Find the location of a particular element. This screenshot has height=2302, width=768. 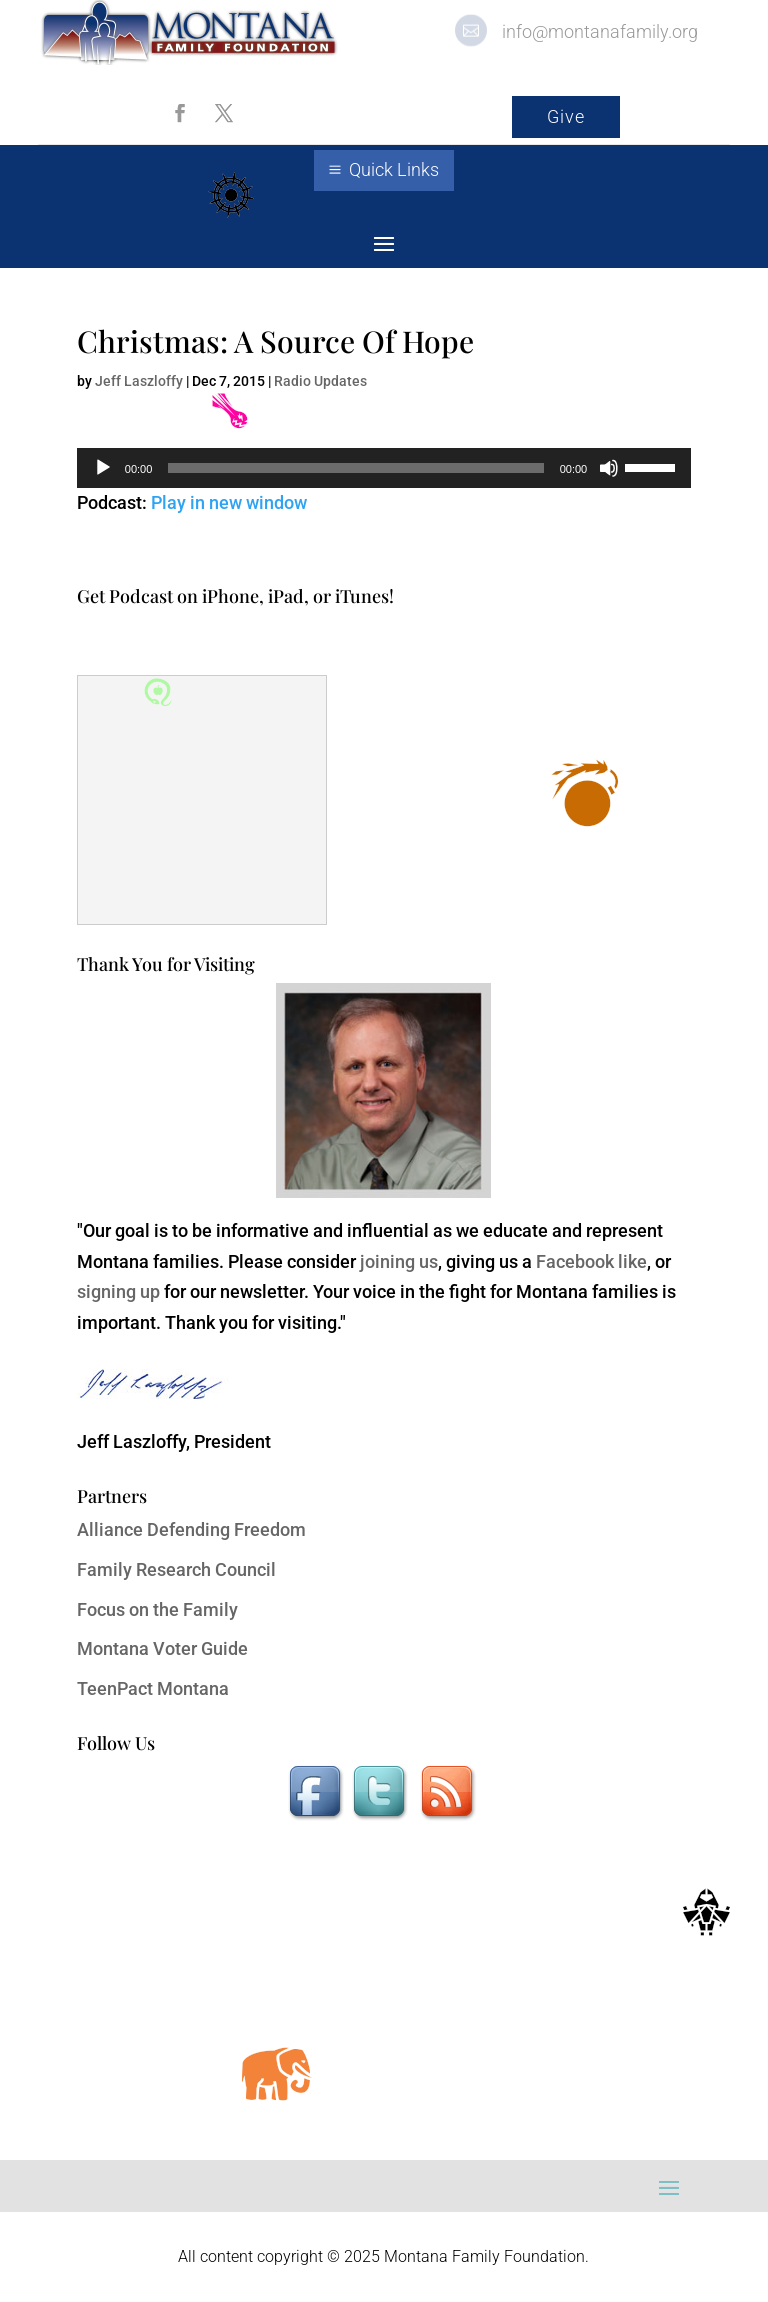

indicates incoming threat or danger event in game is located at coordinates (230, 411).